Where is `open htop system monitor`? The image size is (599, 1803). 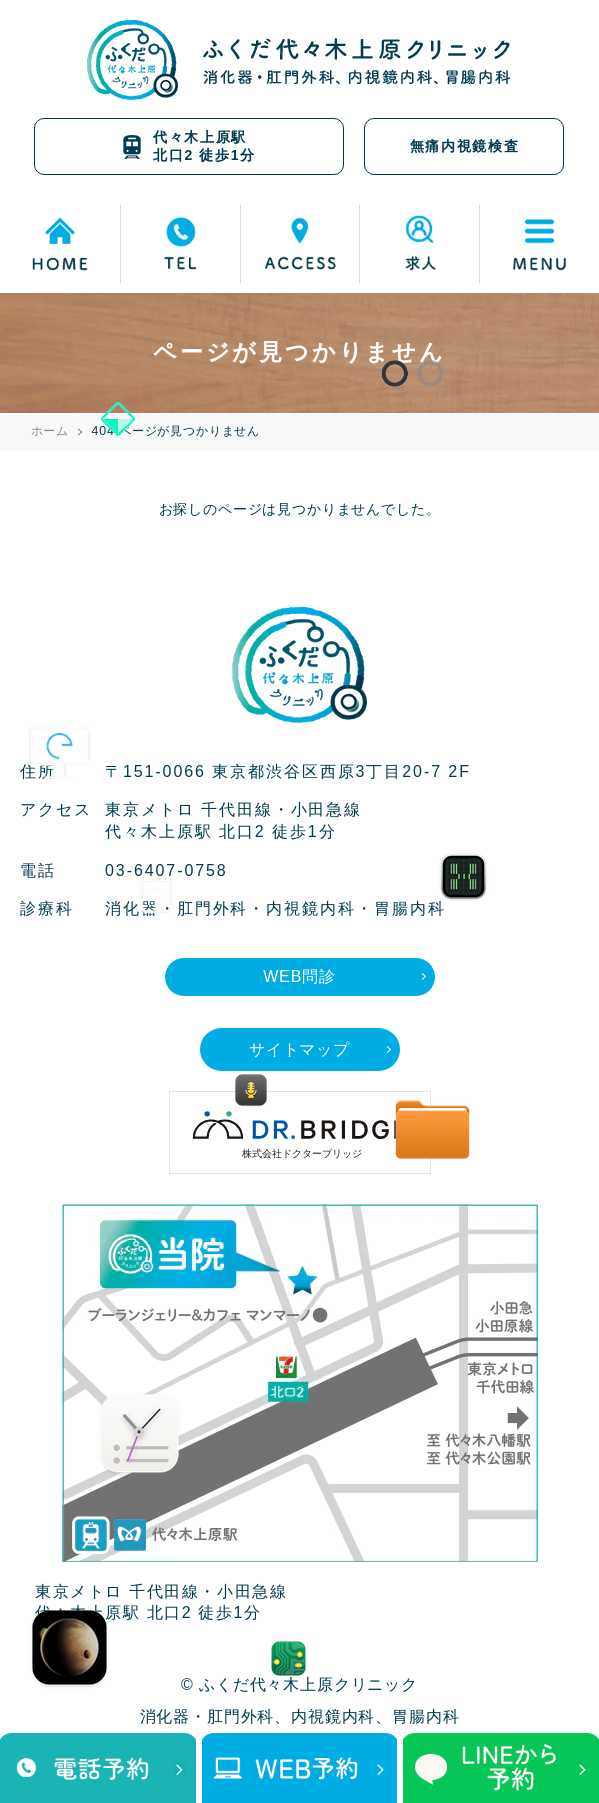 open htop system monitor is located at coordinates (463, 876).